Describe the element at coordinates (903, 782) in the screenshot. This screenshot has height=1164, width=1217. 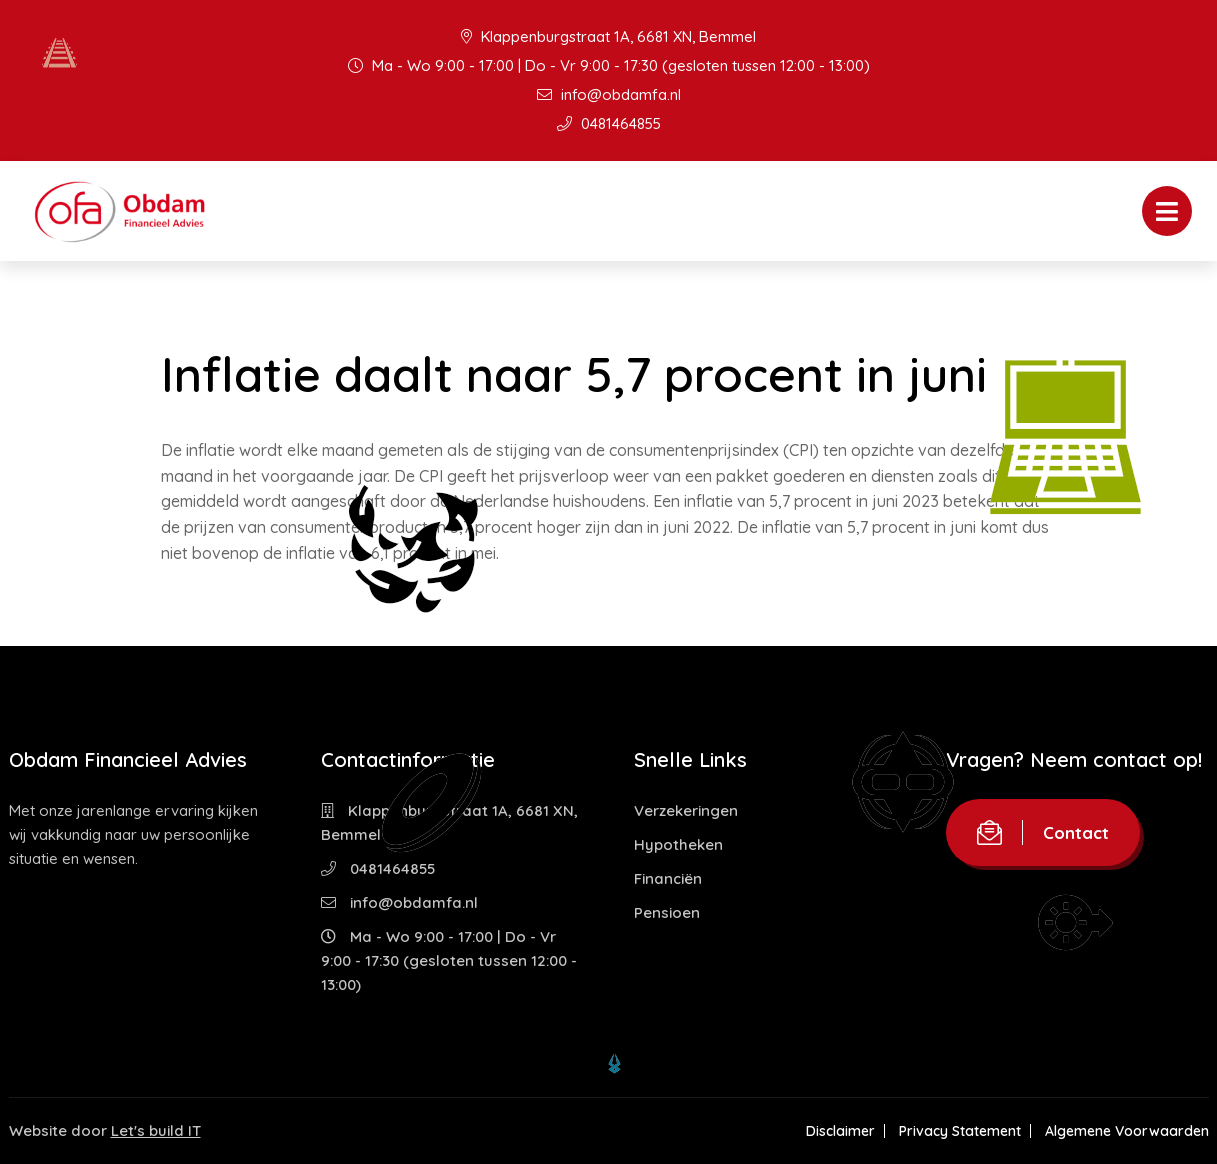
I see `virtual reality or VR mode toggle` at that location.